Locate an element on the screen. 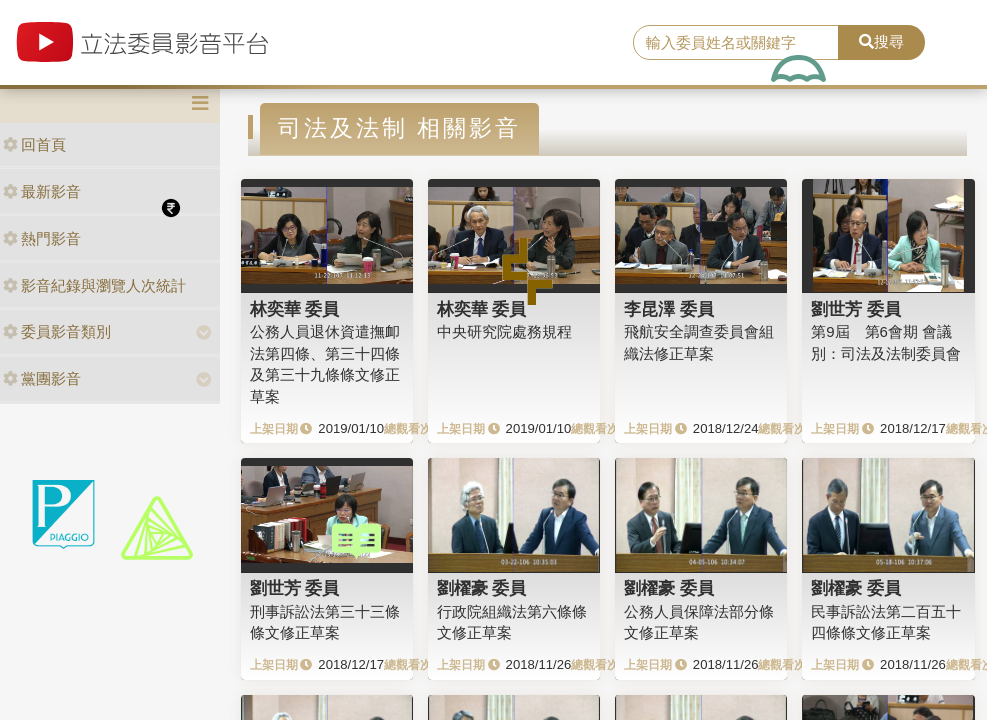 The height and width of the screenshot is (720, 987). visit readme documentation platform is located at coordinates (356, 541).